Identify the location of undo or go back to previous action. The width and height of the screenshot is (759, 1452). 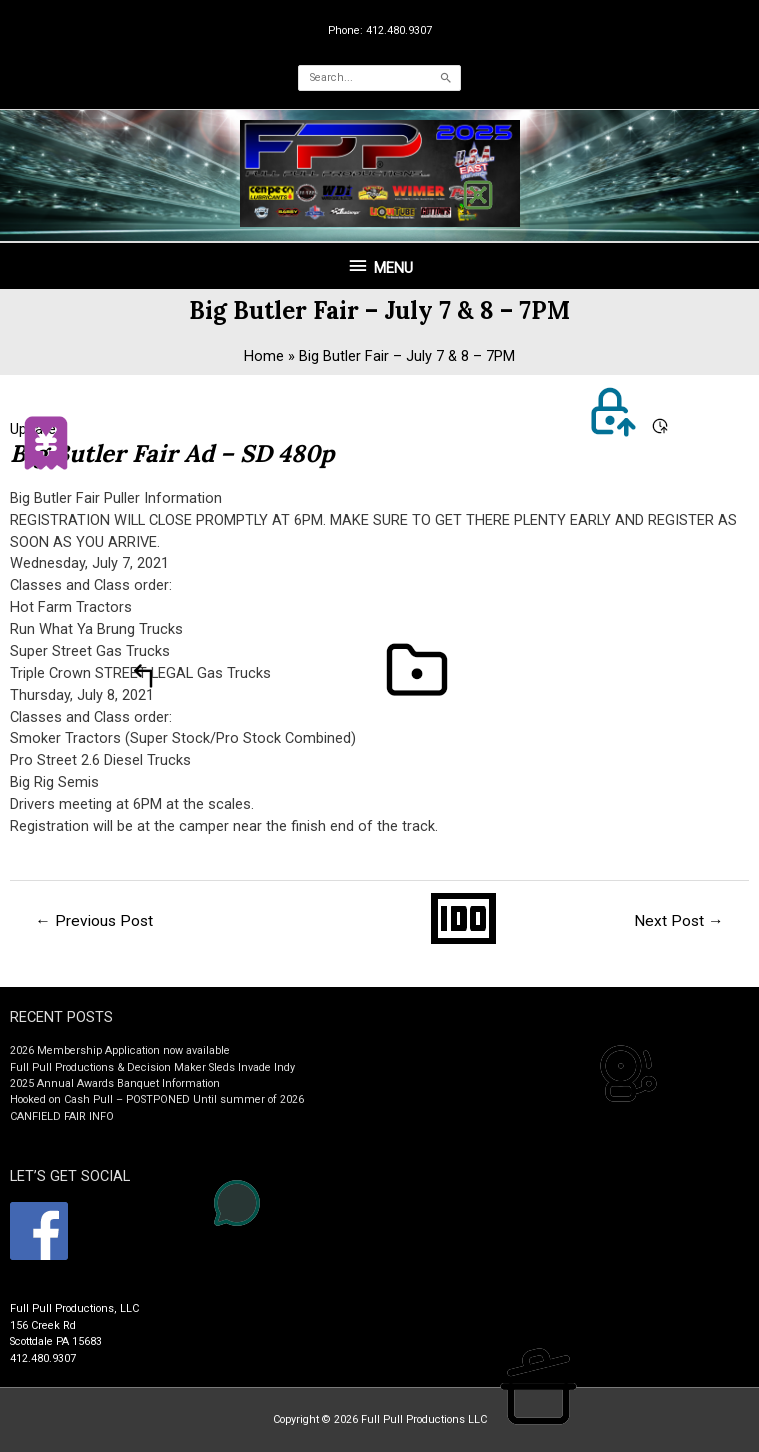
(144, 676).